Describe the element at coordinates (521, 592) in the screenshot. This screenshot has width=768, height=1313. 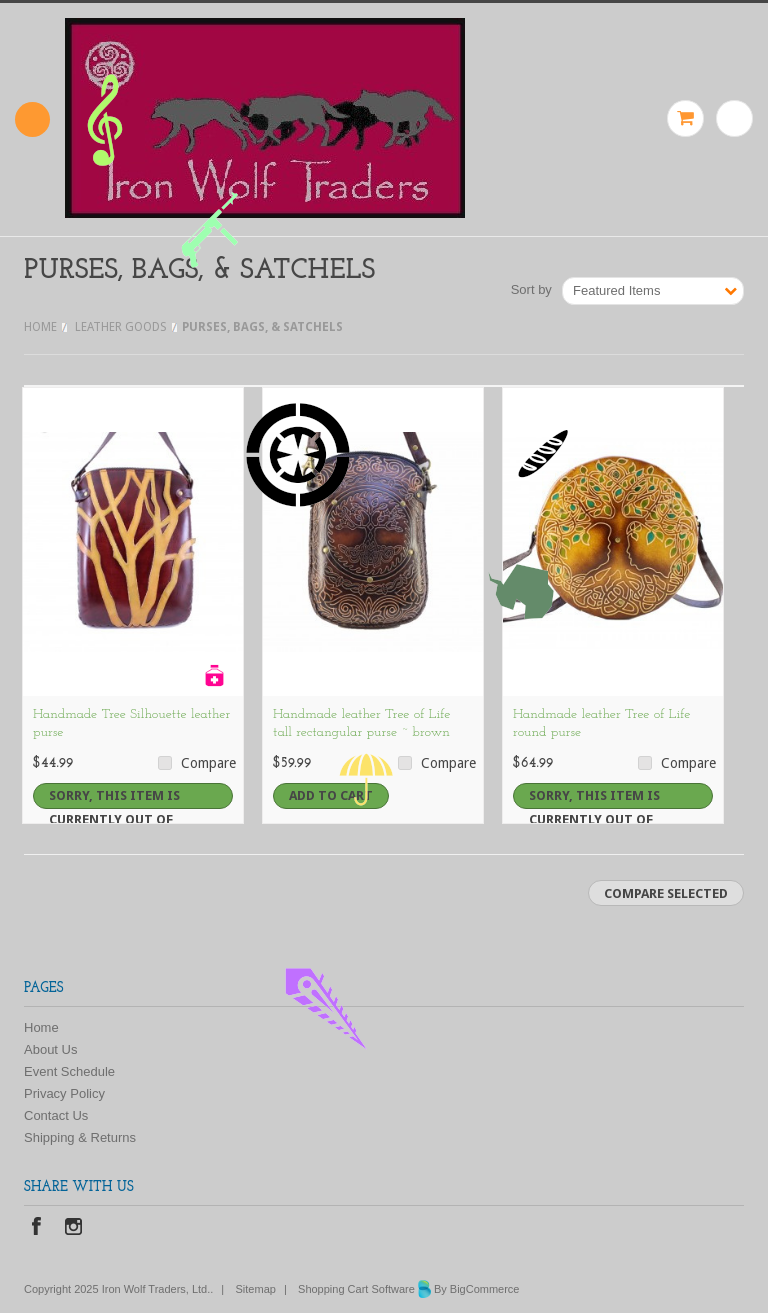
I see `view wildlife or nature-related content` at that location.